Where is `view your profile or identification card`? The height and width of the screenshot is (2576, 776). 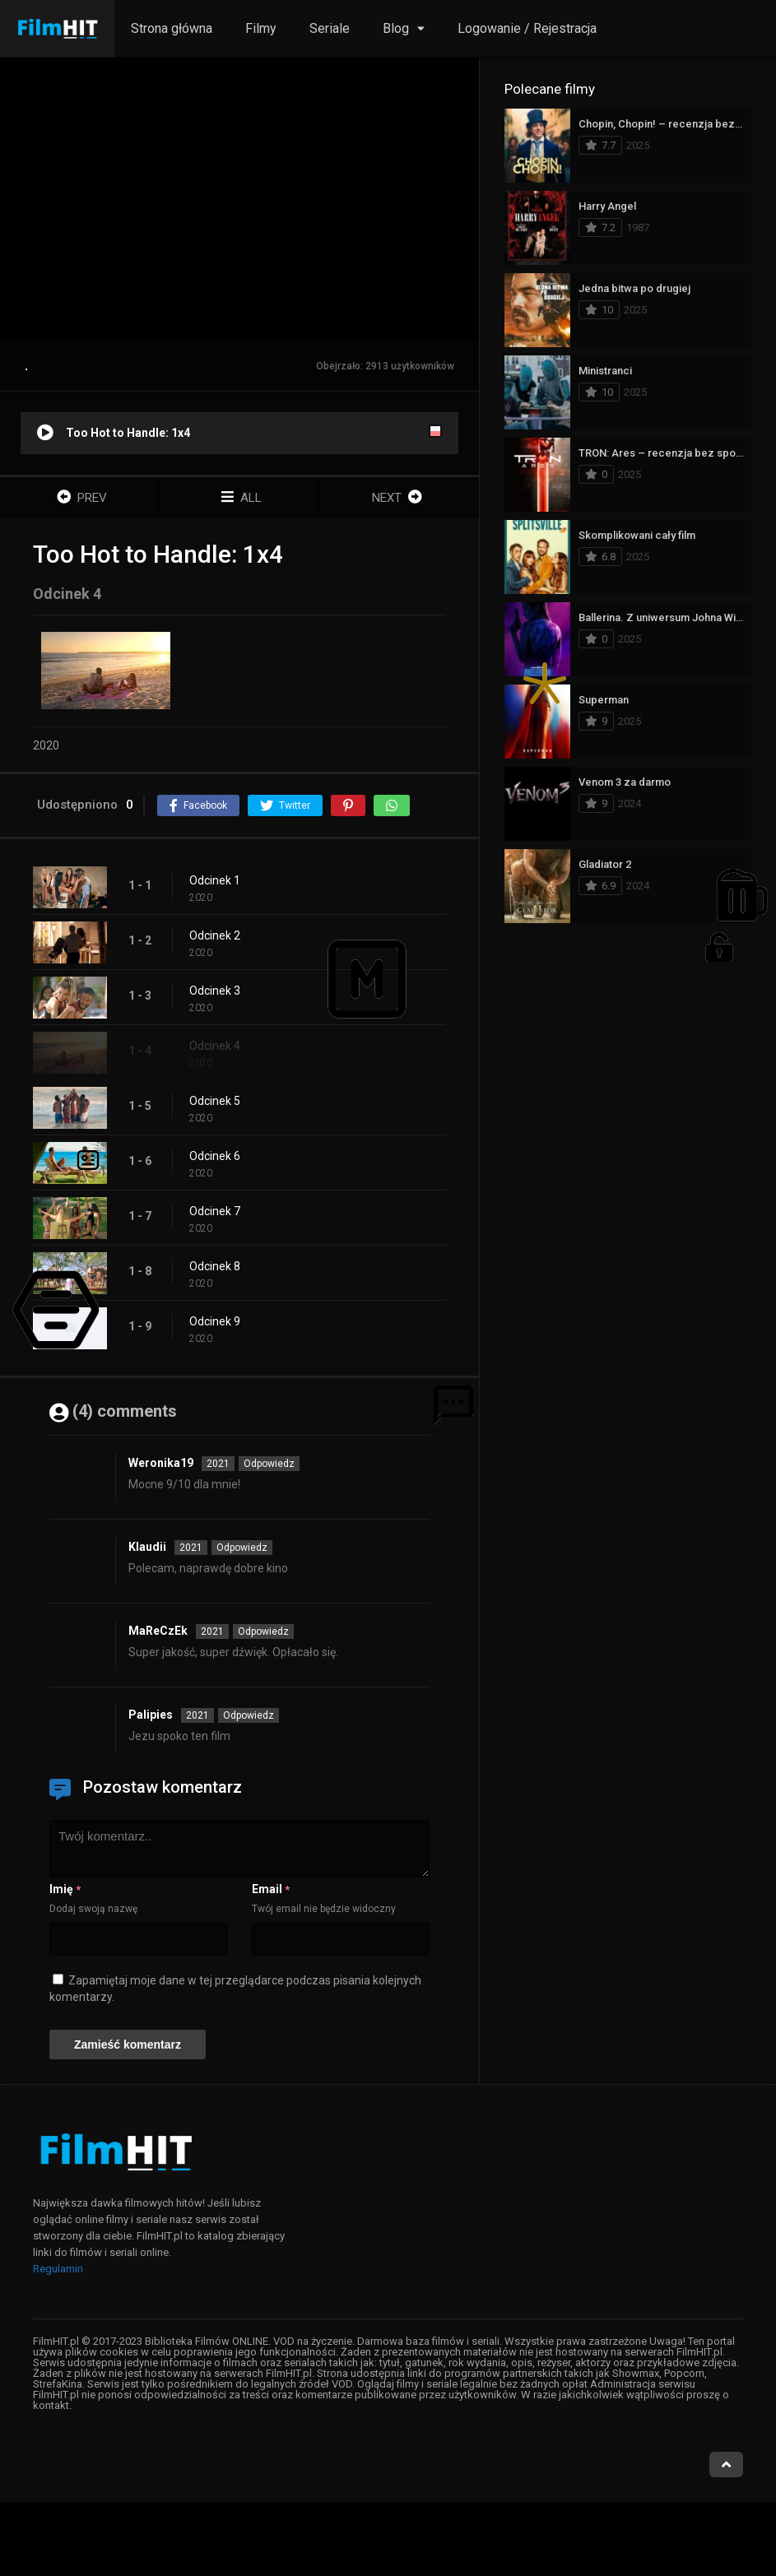 view your profile or identification card is located at coordinates (88, 1160).